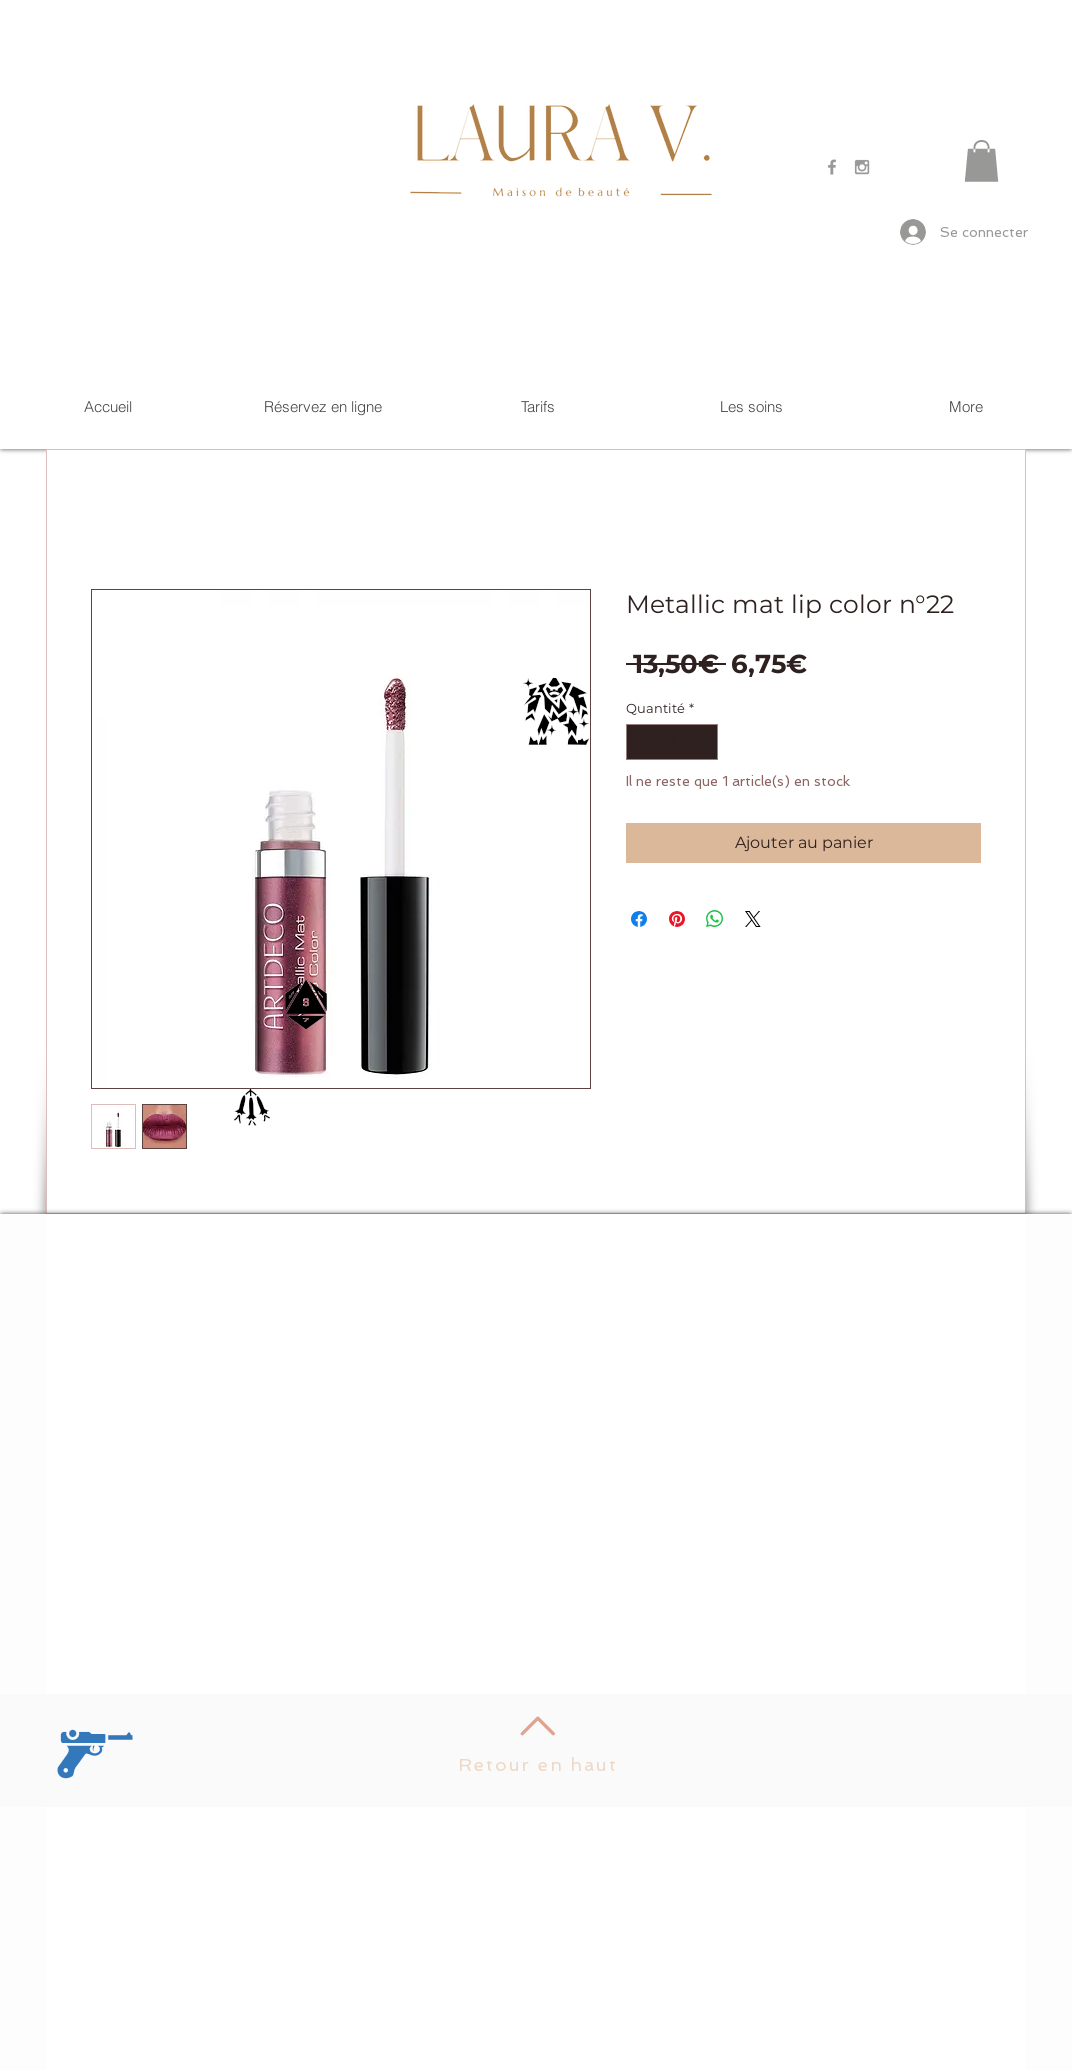 This screenshot has height=2070, width=1072. I want to click on roll a d8 die in-game, so click(306, 1004).